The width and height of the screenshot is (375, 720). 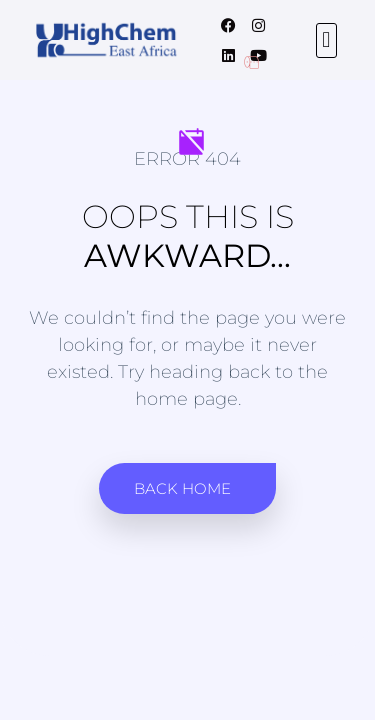 What do you see at coordinates (251, 62) in the screenshot?
I see `bathroom or restroom location indicator` at bounding box center [251, 62].